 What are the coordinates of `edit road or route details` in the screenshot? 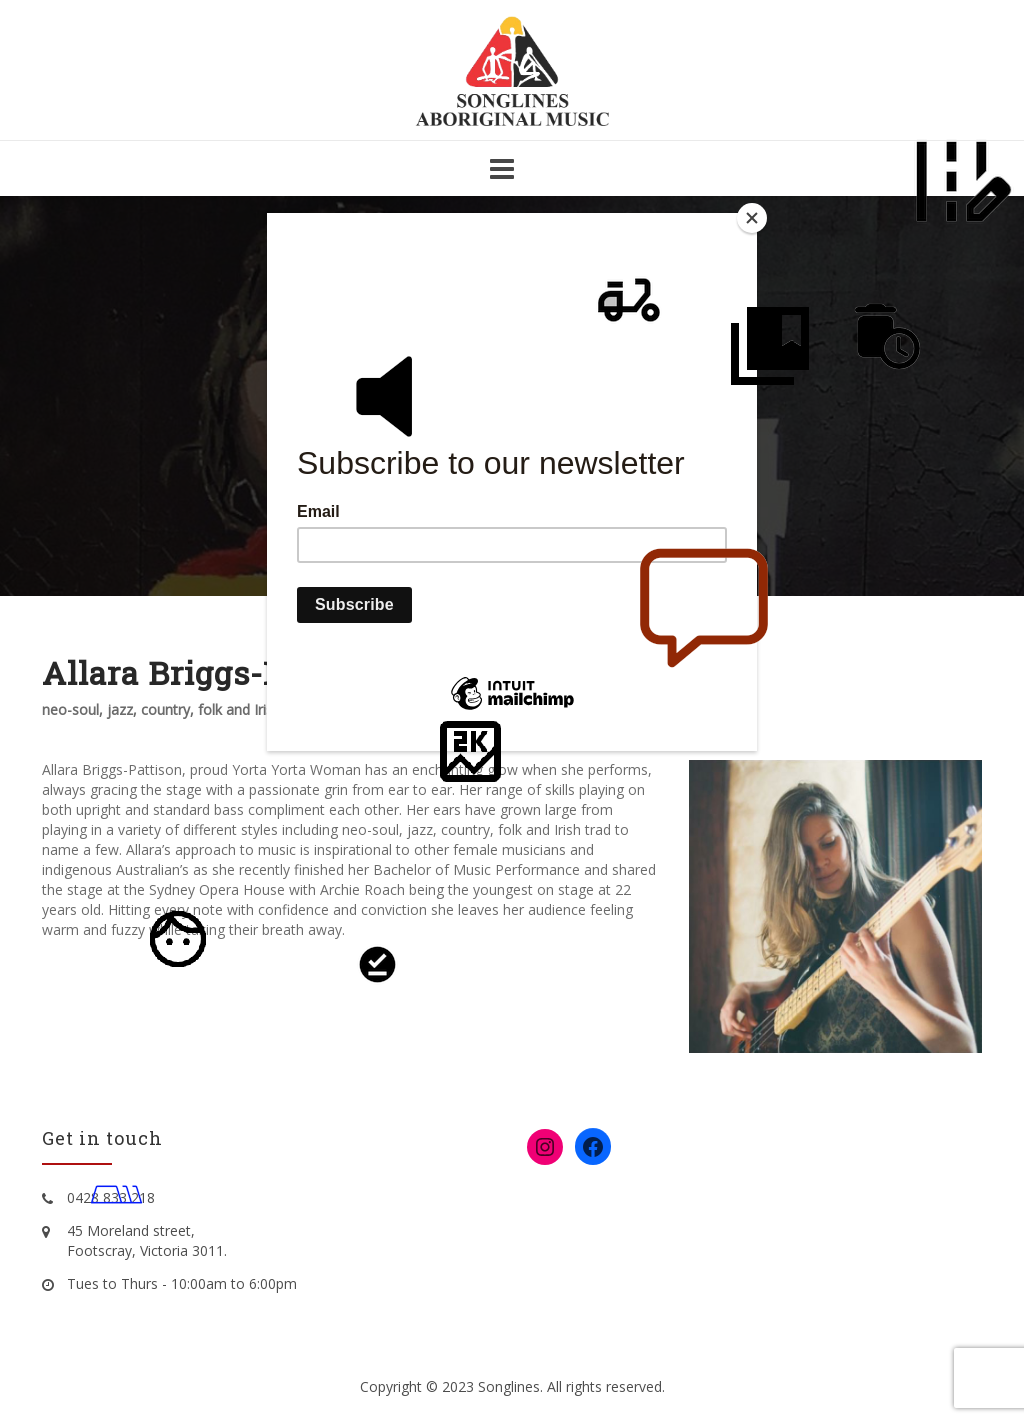 It's located at (956, 181).